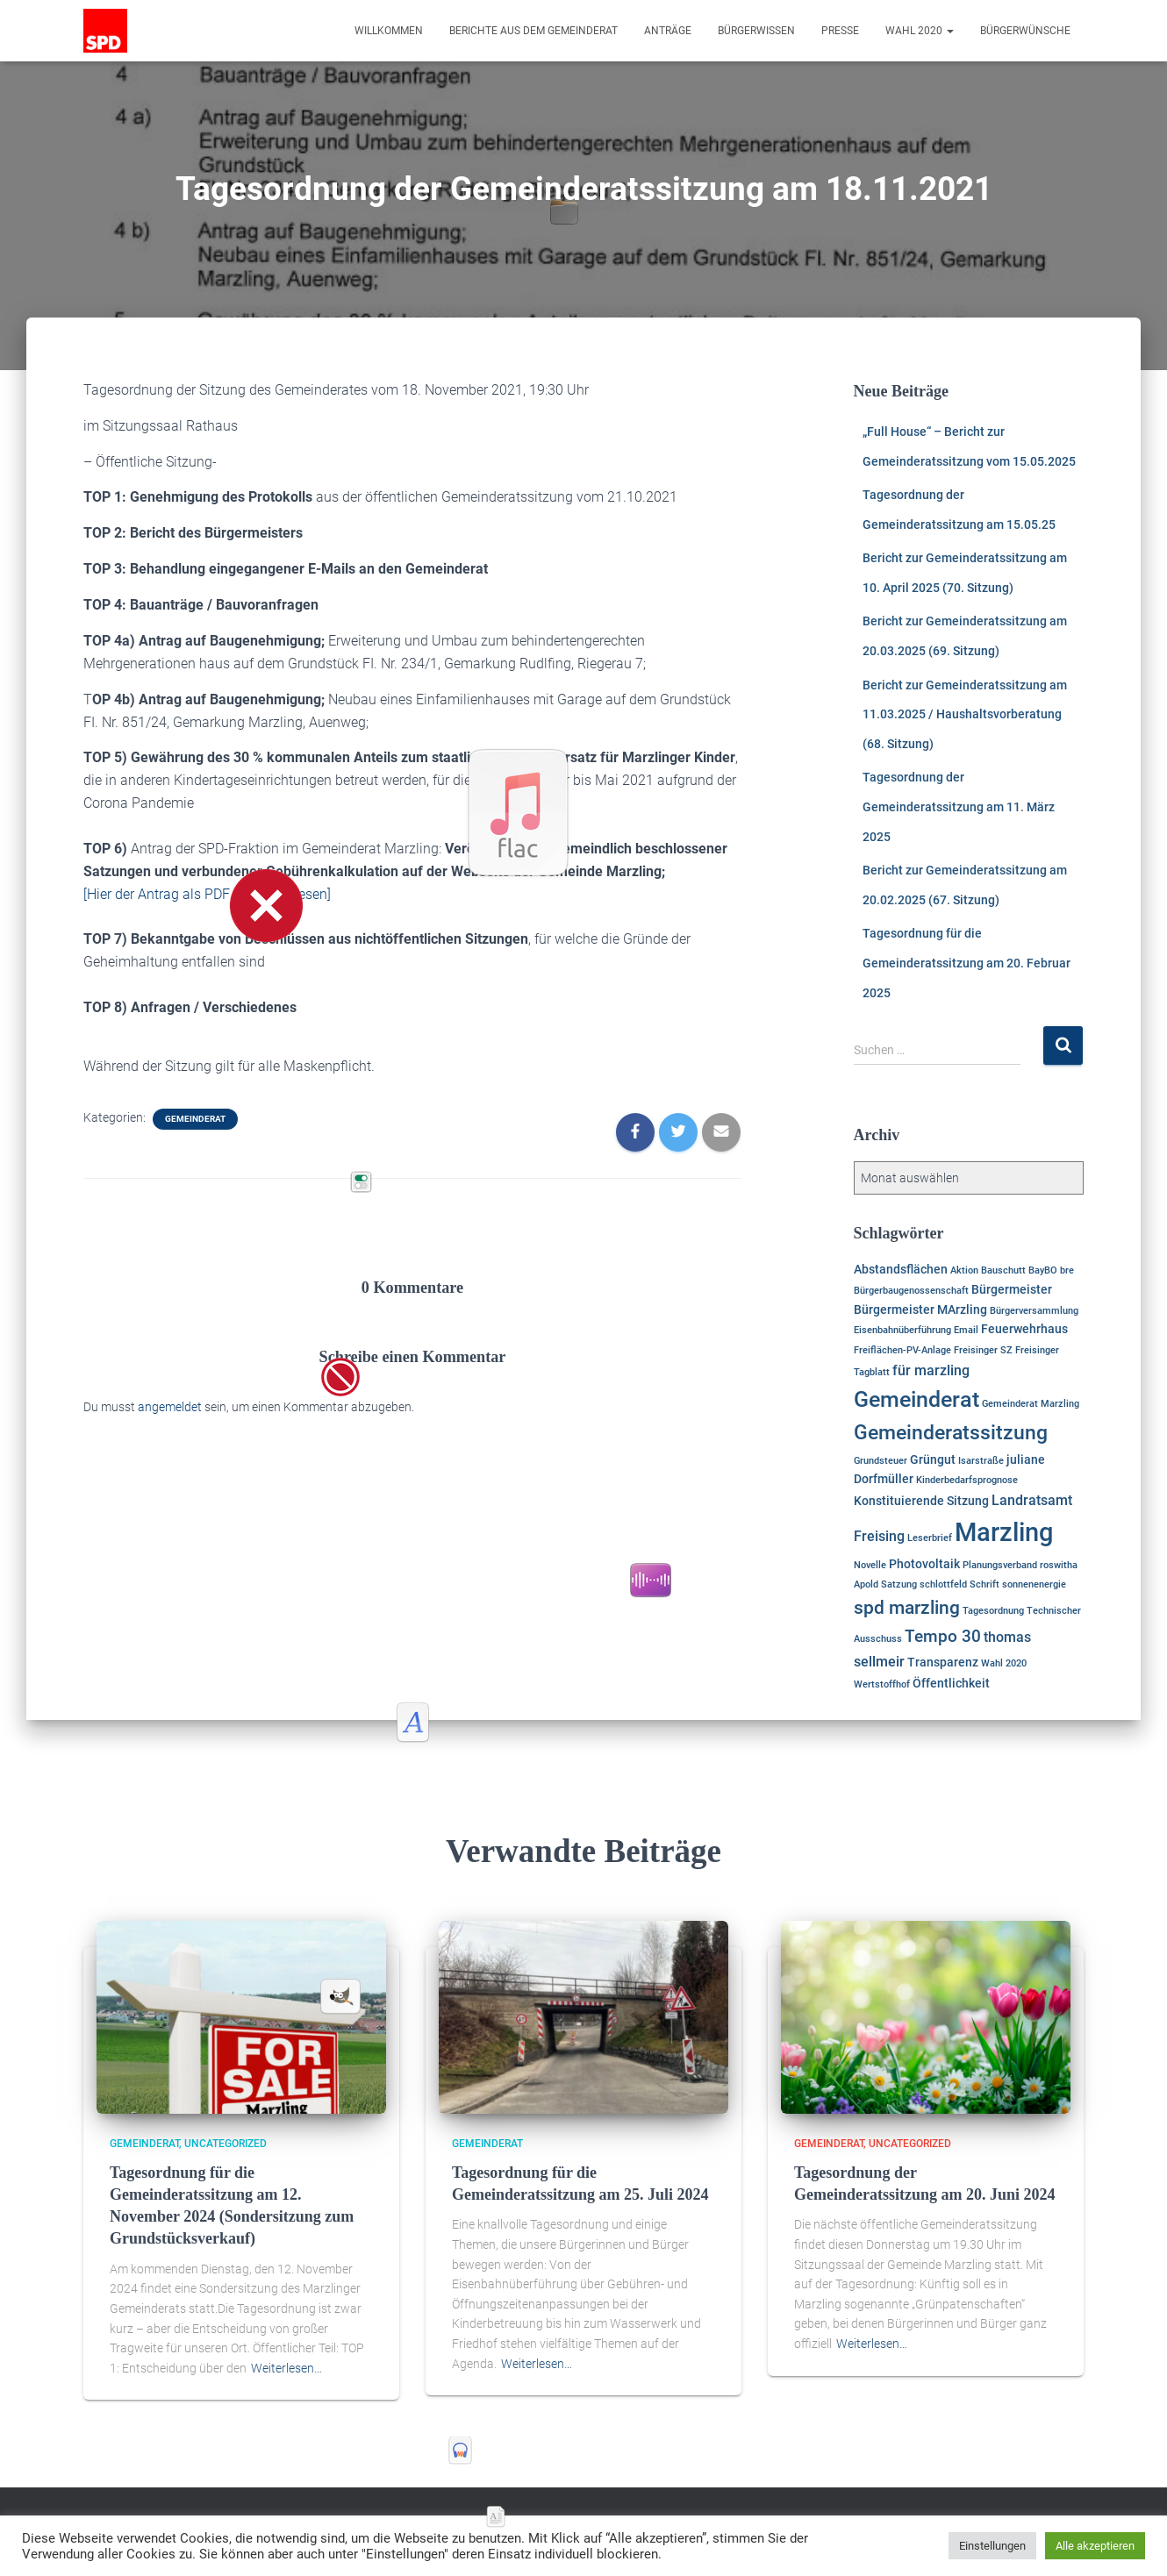 This screenshot has height=2576, width=1167. I want to click on a font file type indicator, so click(412, 1722).